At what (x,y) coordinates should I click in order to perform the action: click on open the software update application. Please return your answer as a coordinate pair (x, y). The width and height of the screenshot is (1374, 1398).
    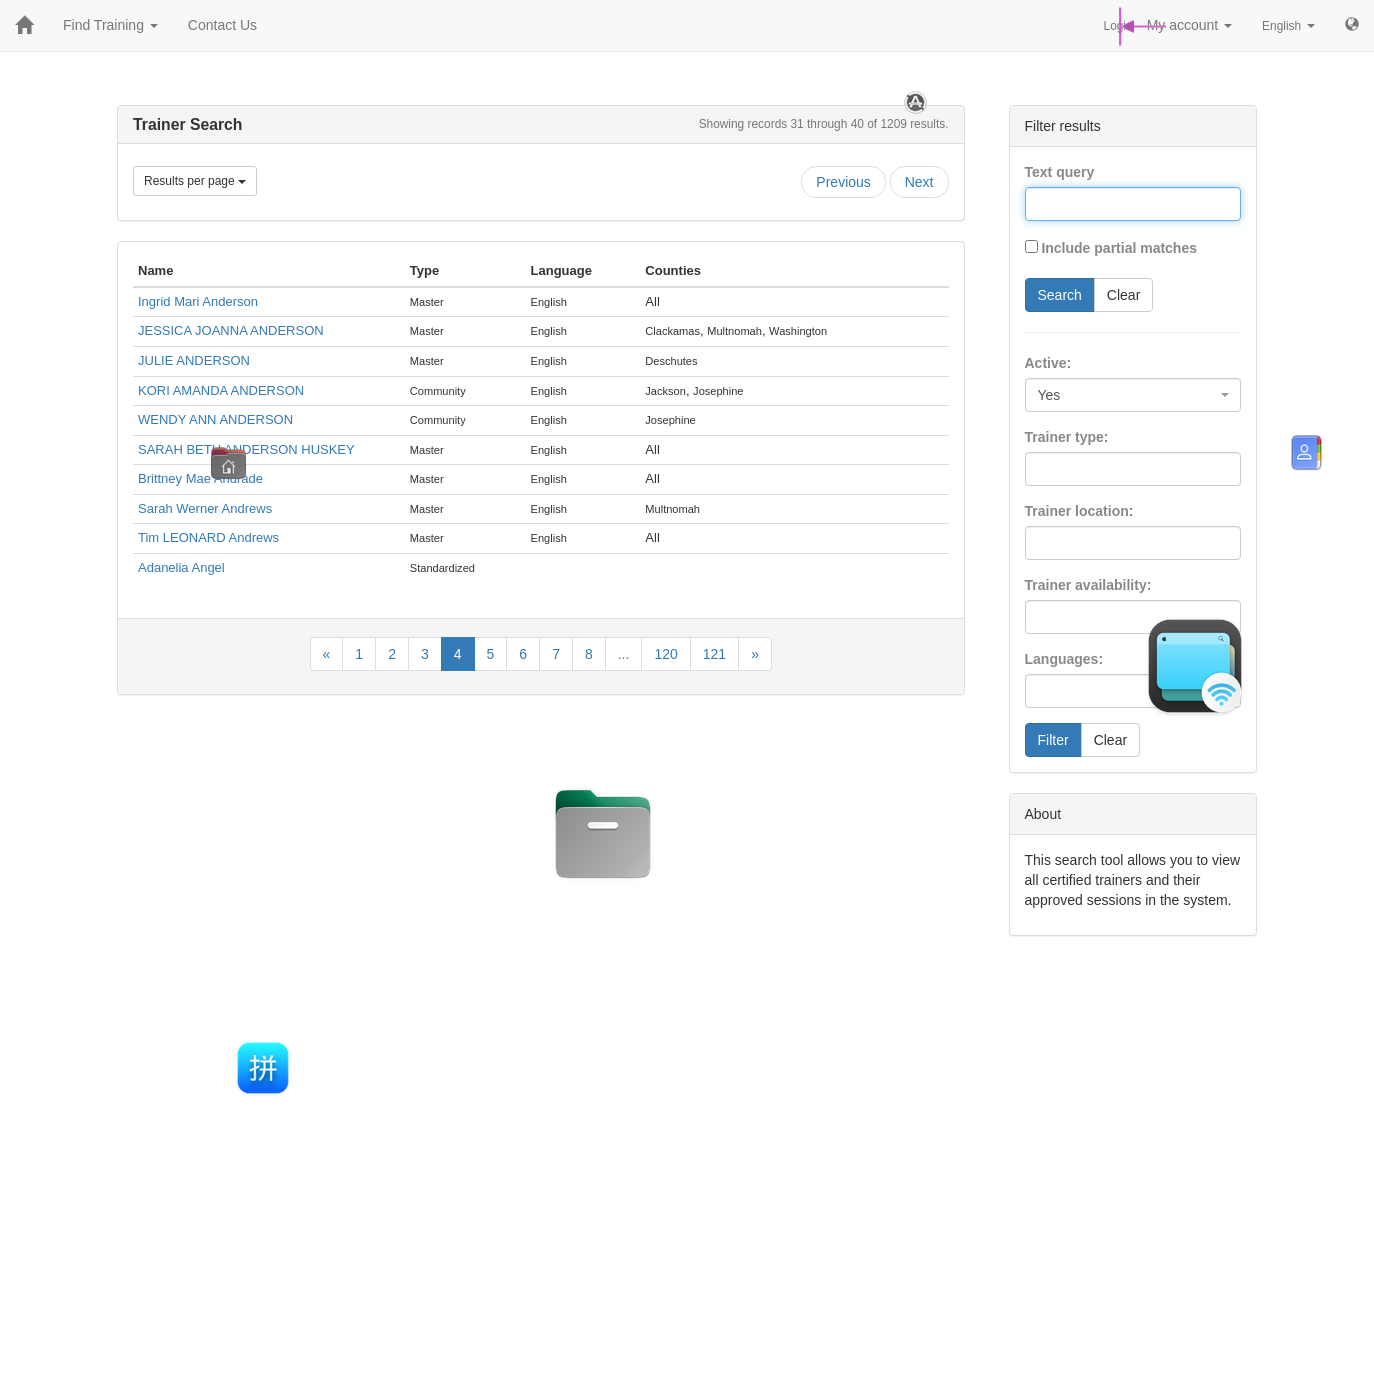
    Looking at the image, I should click on (915, 102).